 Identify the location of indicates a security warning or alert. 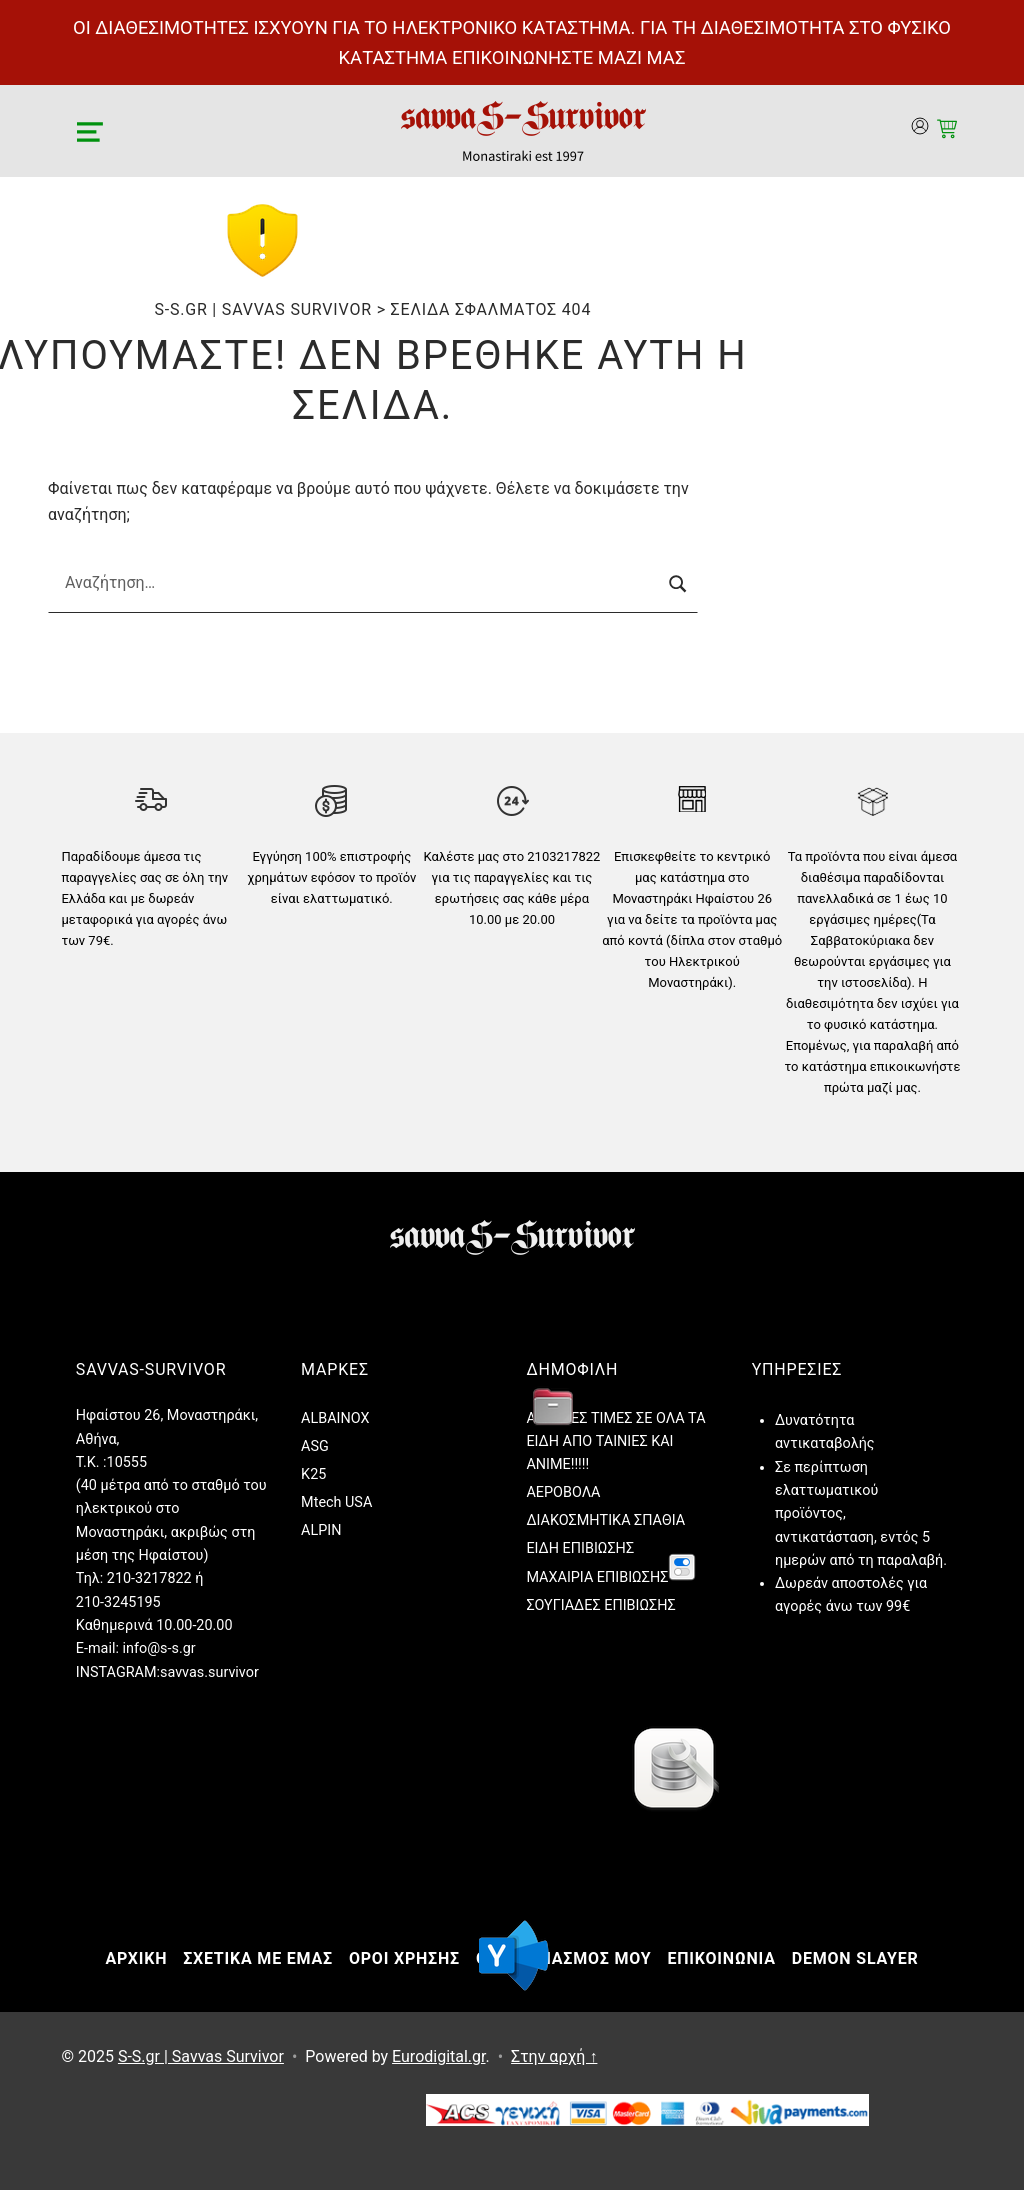
(262, 240).